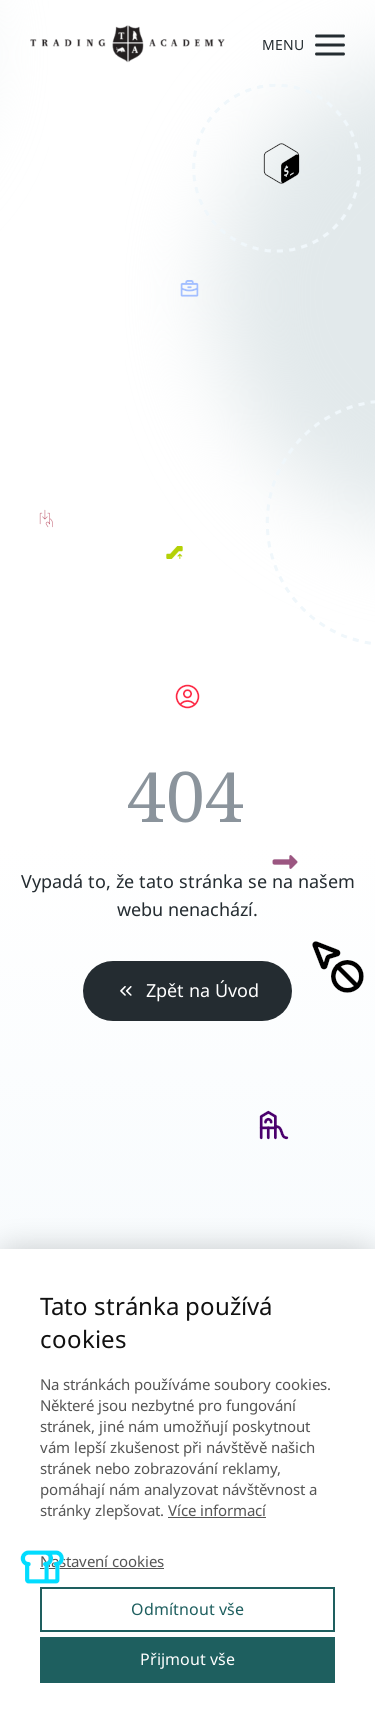 This screenshot has height=1723, width=375. What do you see at coordinates (174, 552) in the screenshot?
I see `indicates escalator going up` at bounding box center [174, 552].